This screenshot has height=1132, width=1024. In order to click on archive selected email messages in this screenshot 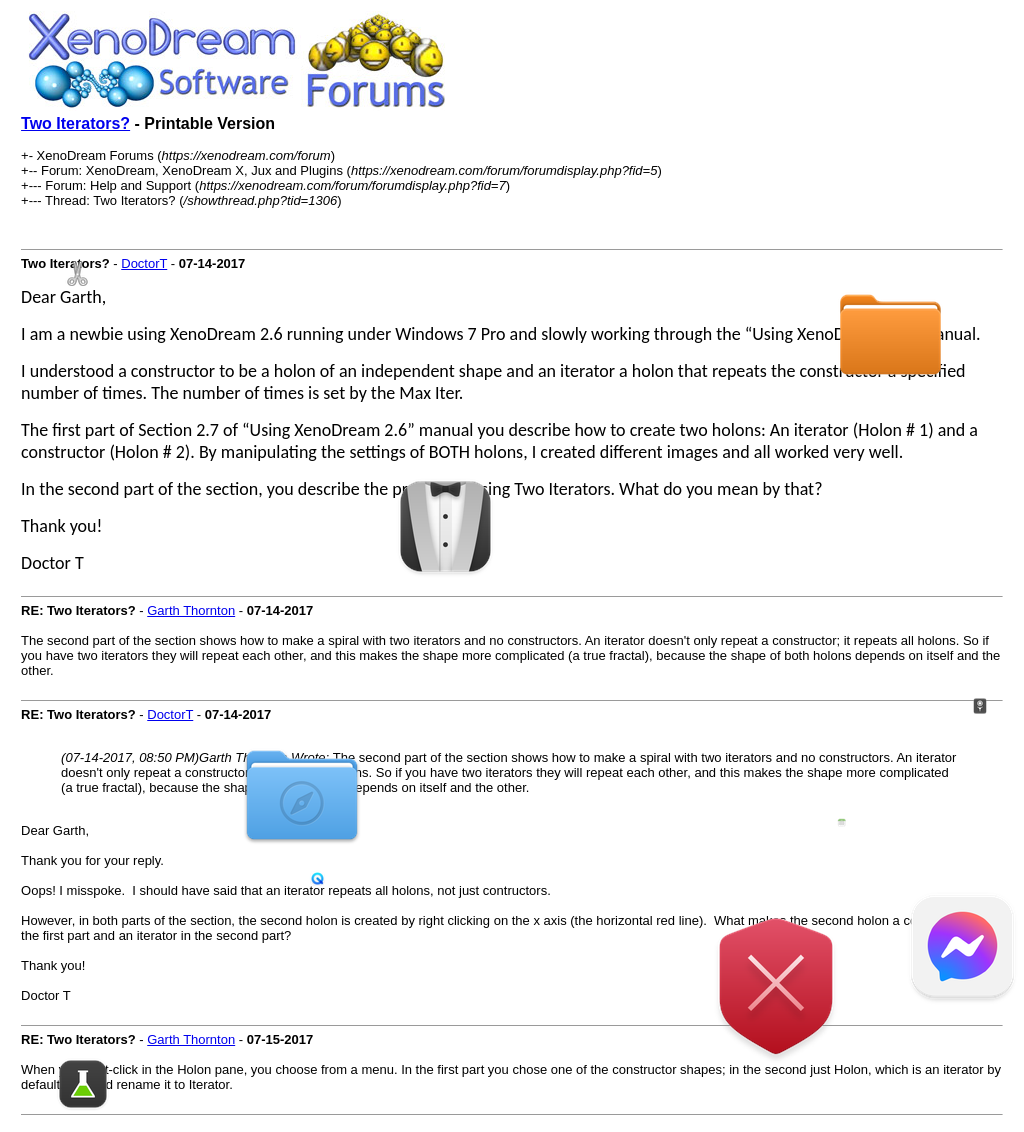, I will do `click(980, 706)`.